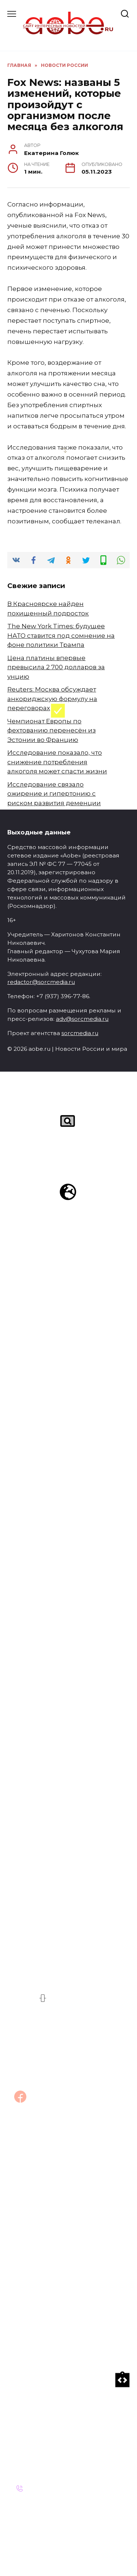 Image resolution: width=137 pixels, height=2576 pixels. I want to click on switch to international or global settings, so click(68, 1192).